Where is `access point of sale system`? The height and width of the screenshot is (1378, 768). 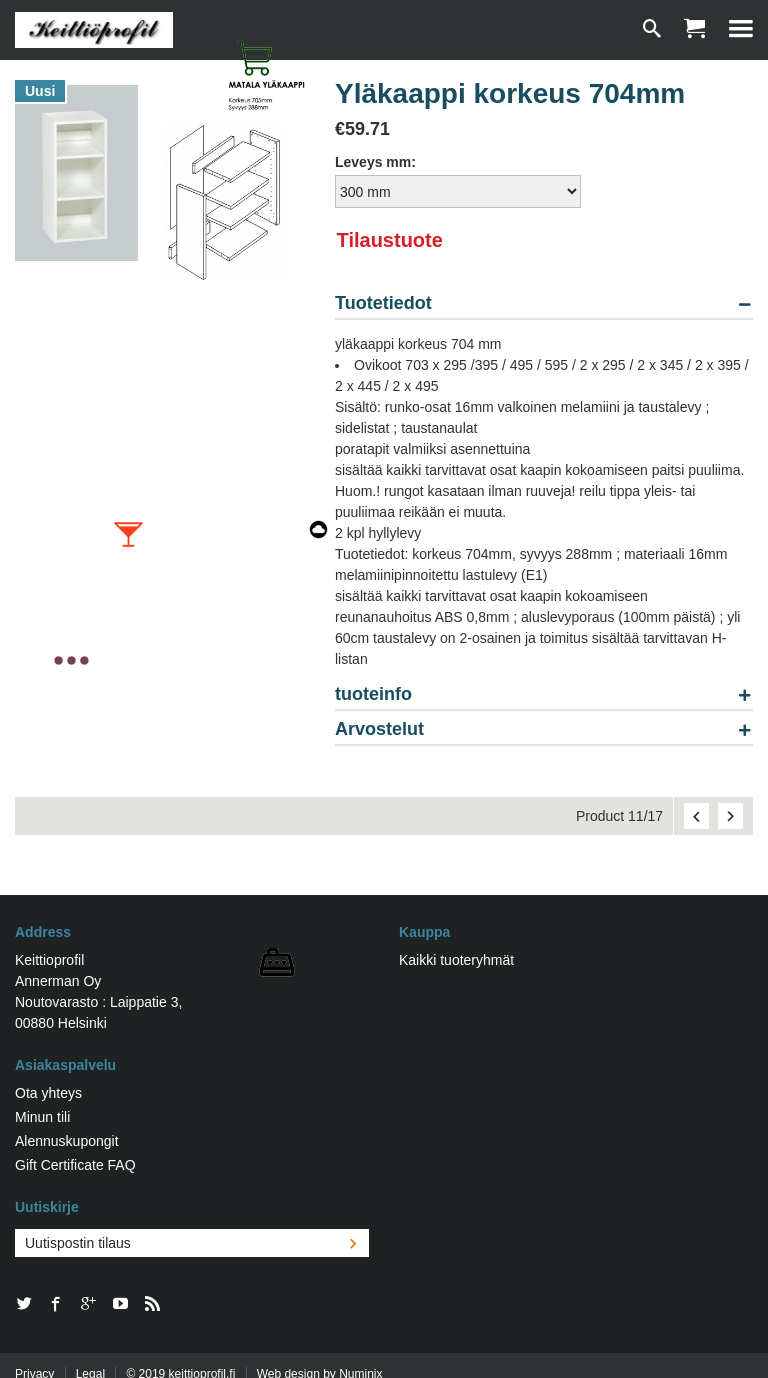 access point of sale system is located at coordinates (277, 964).